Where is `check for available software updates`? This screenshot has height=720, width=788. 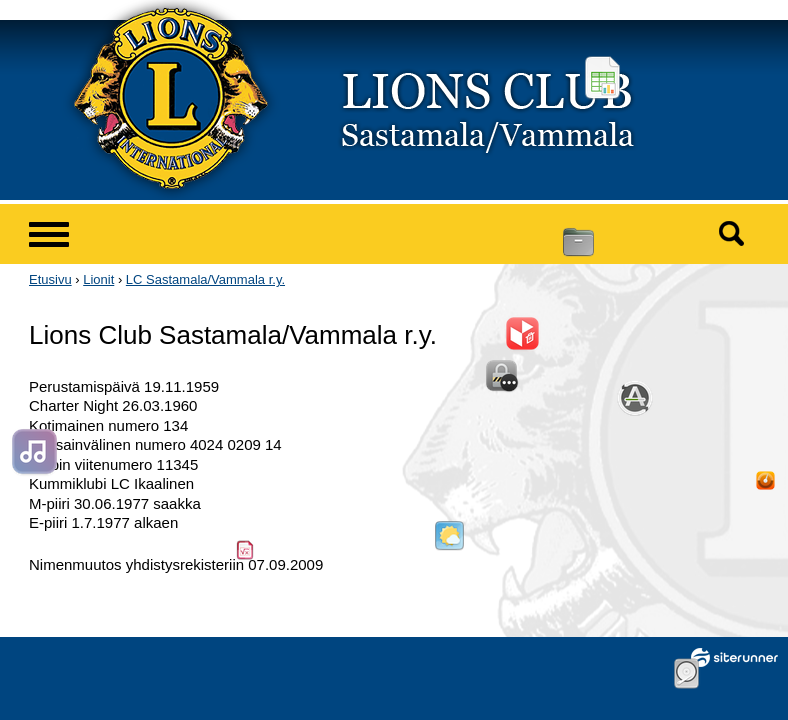
check for available software updates is located at coordinates (635, 398).